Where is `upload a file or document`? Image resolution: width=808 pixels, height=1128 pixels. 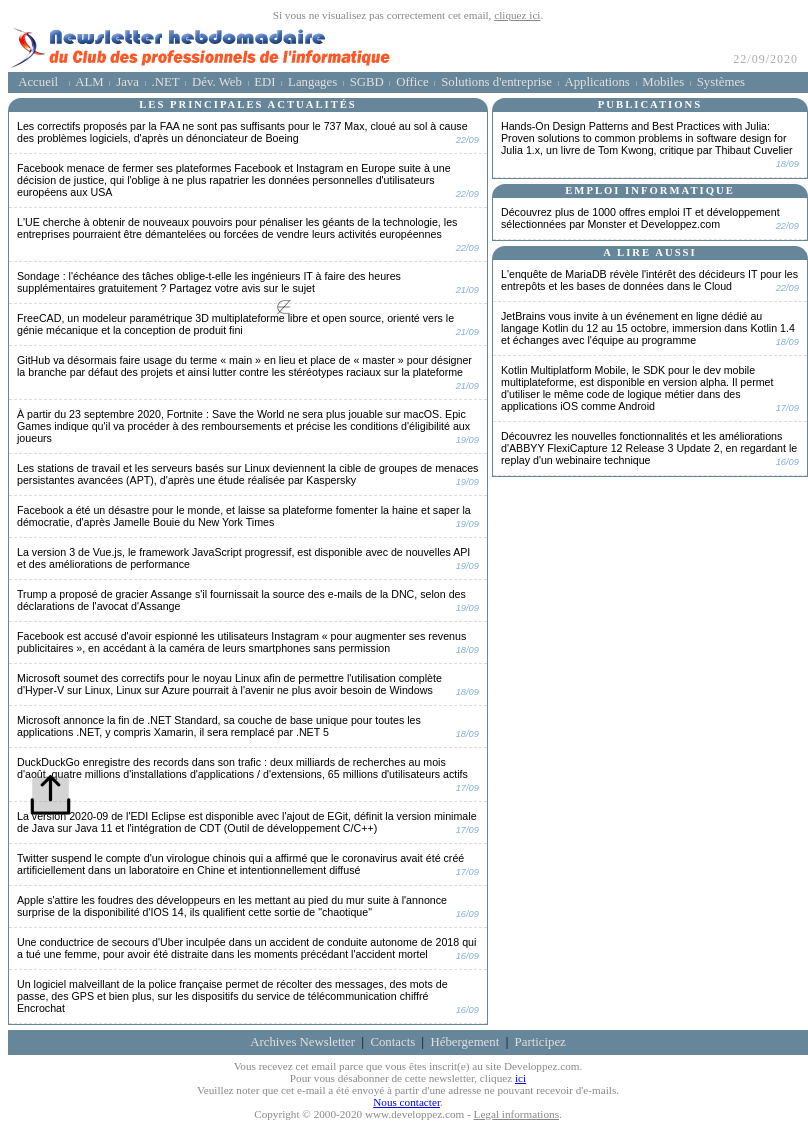
upload a file or document is located at coordinates (50, 796).